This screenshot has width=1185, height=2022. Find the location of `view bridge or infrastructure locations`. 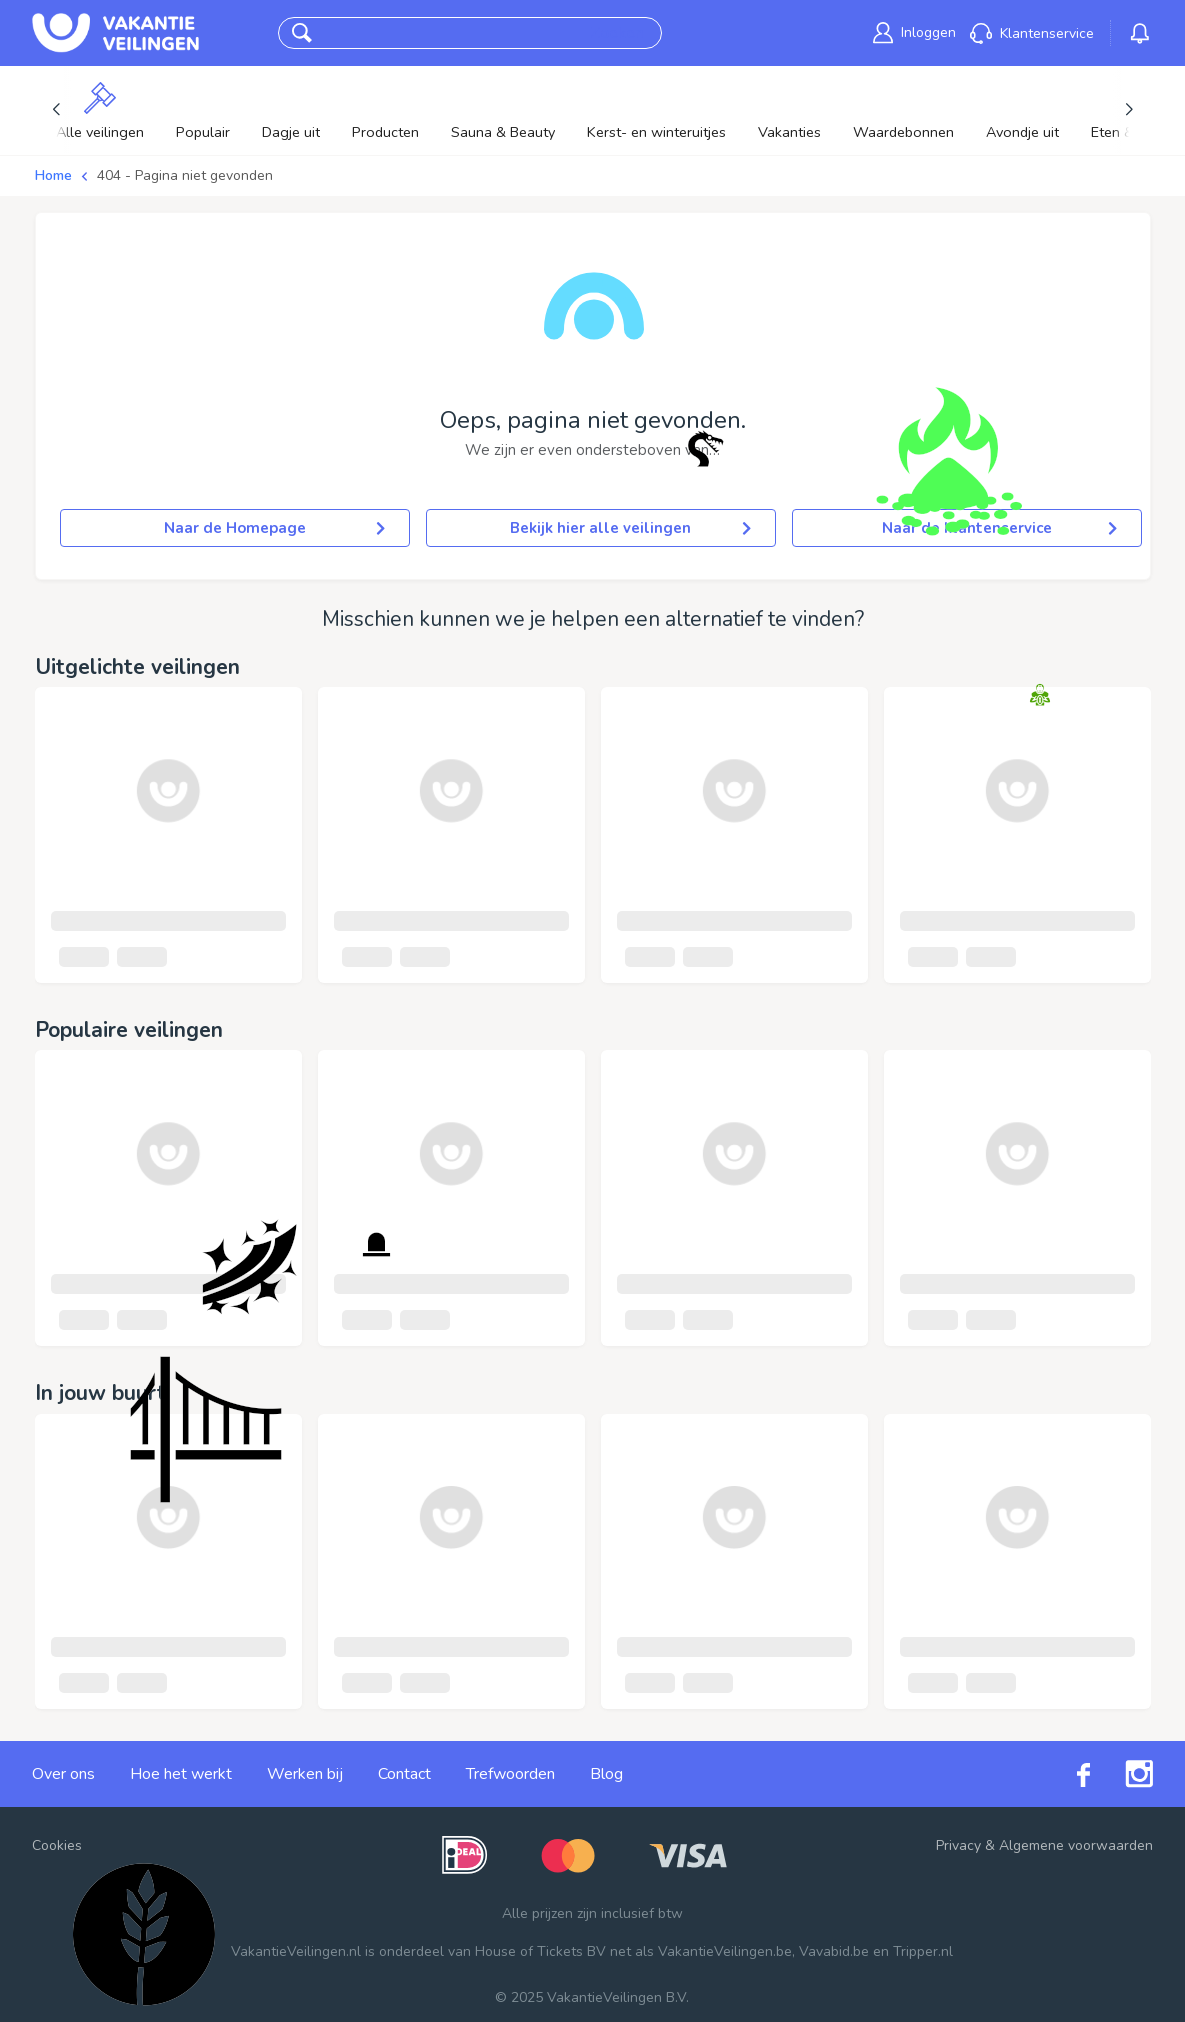

view bridge or infrastructure locations is located at coordinates (206, 1427).